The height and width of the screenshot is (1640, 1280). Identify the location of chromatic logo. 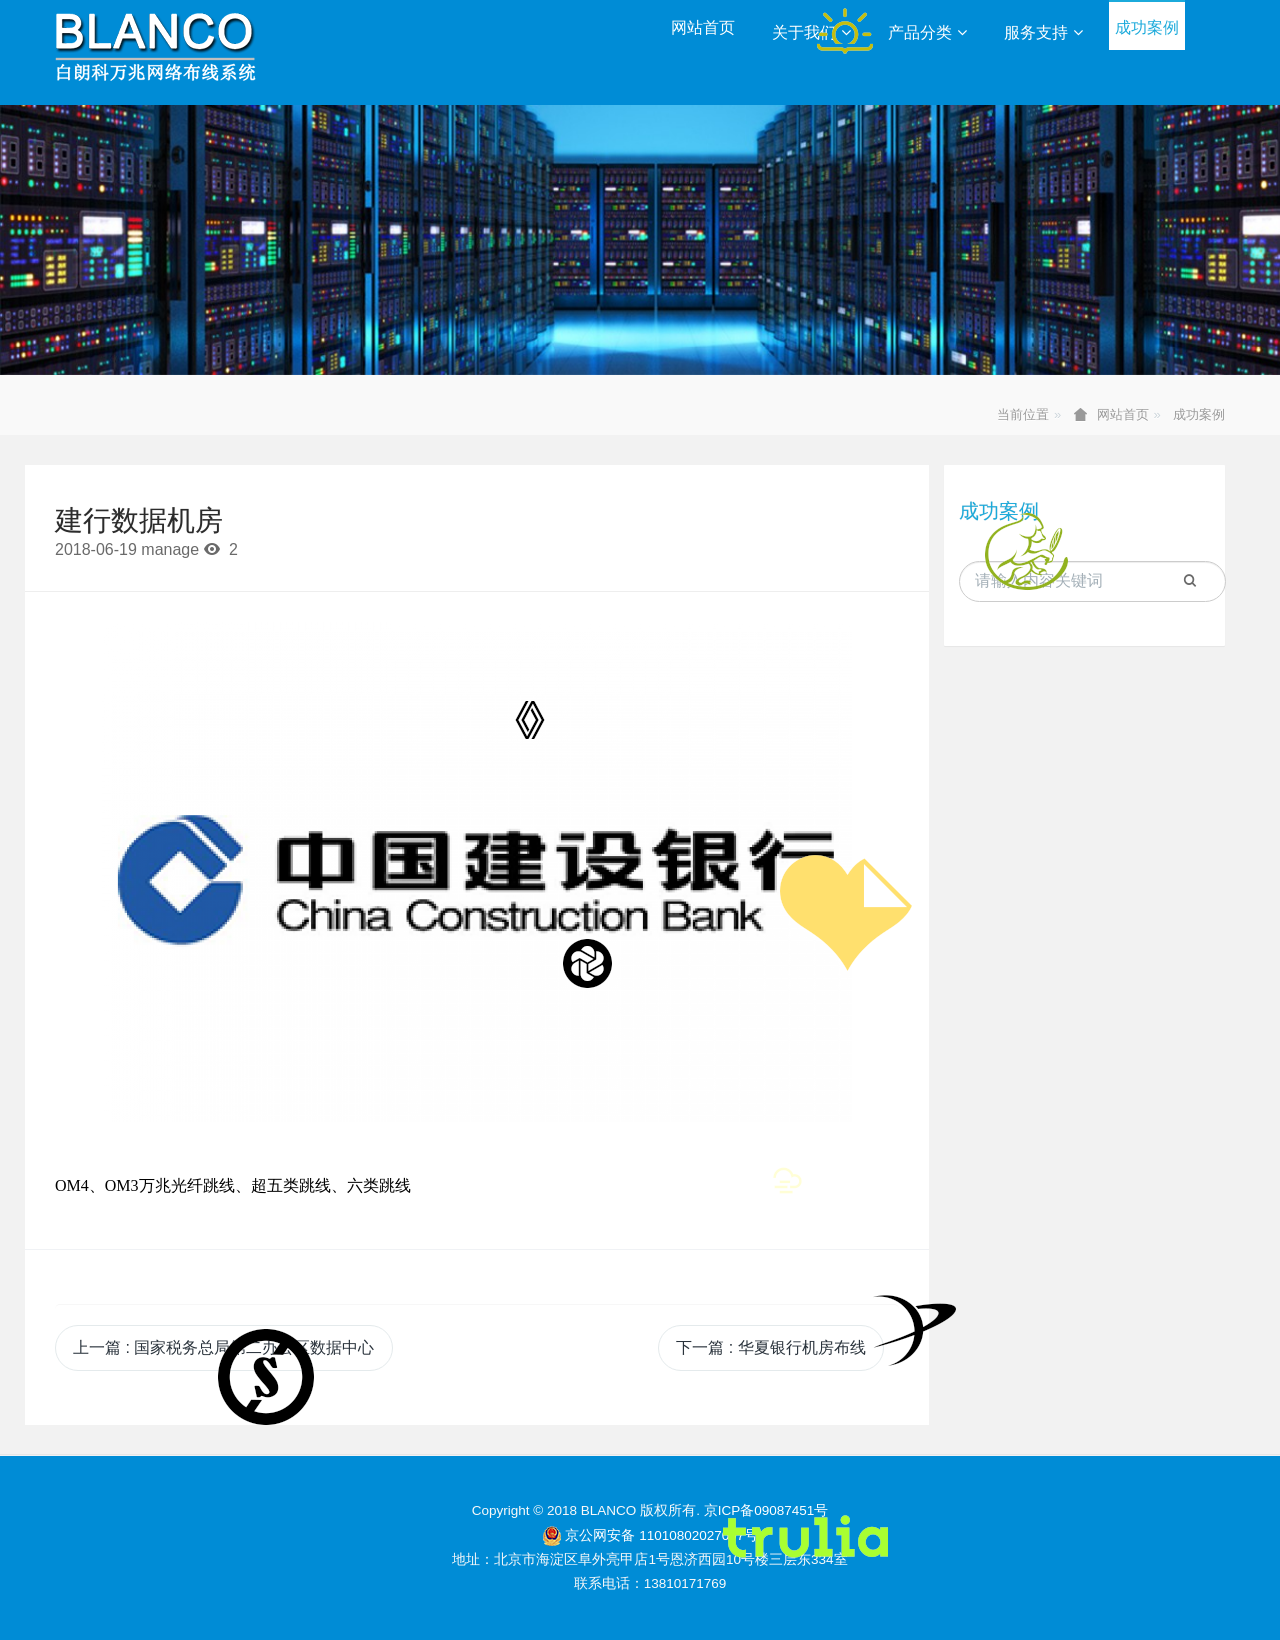
(587, 963).